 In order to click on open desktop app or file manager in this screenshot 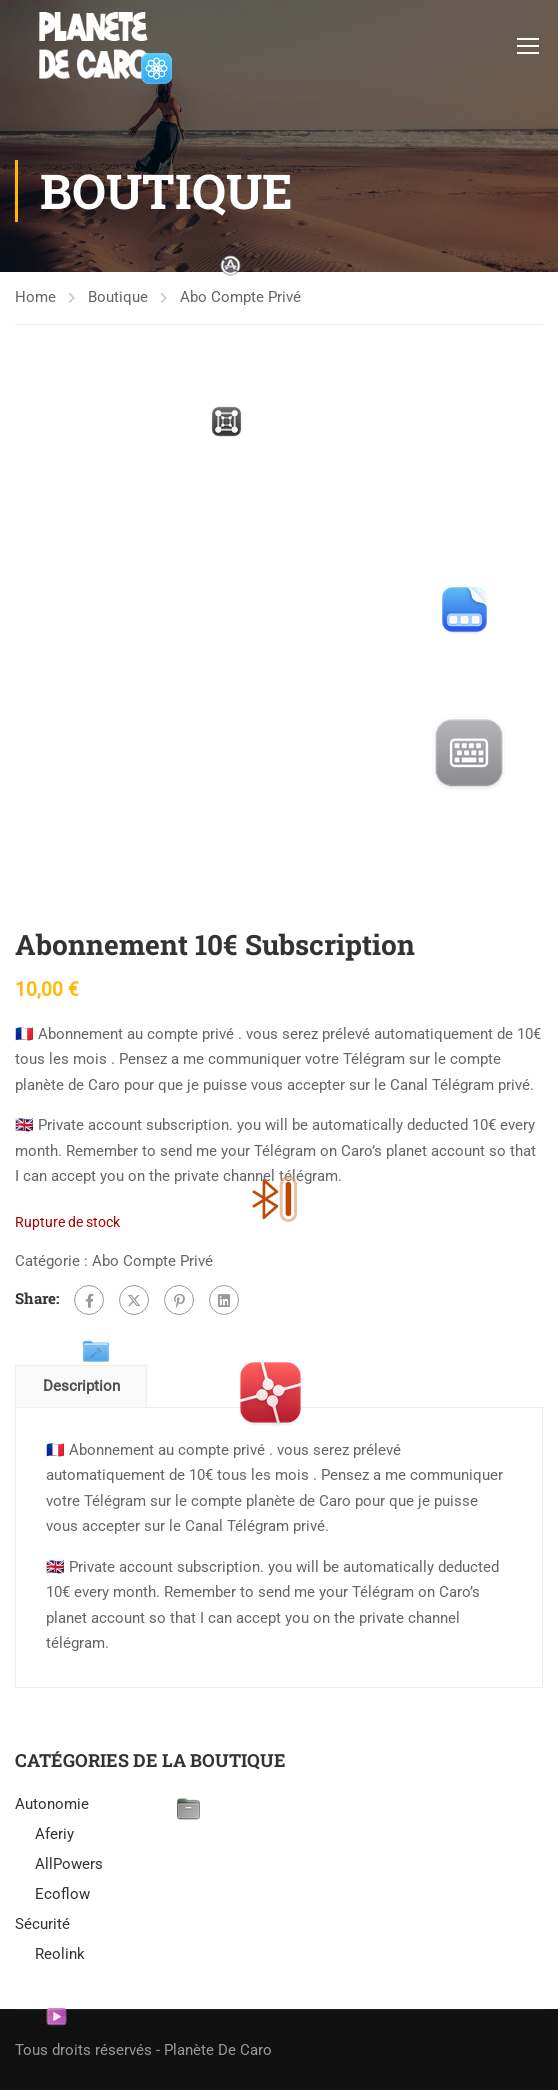, I will do `click(464, 609)`.